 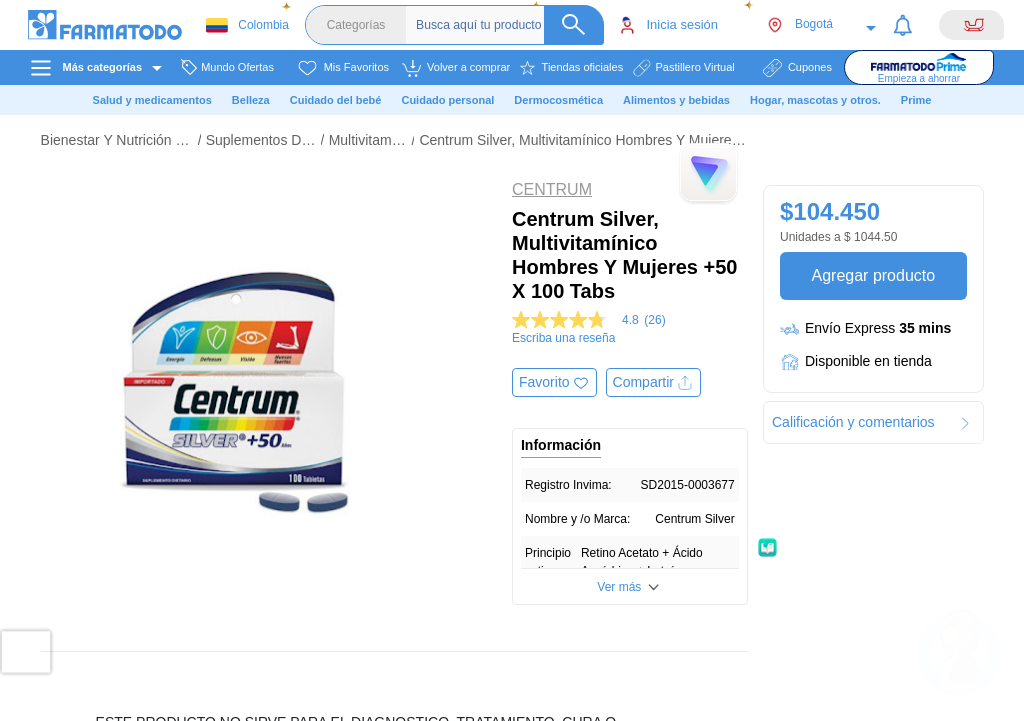 What do you see at coordinates (708, 173) in the screenshot?
I see `launch ProtonVPN application` at bounding box center [708, 173].